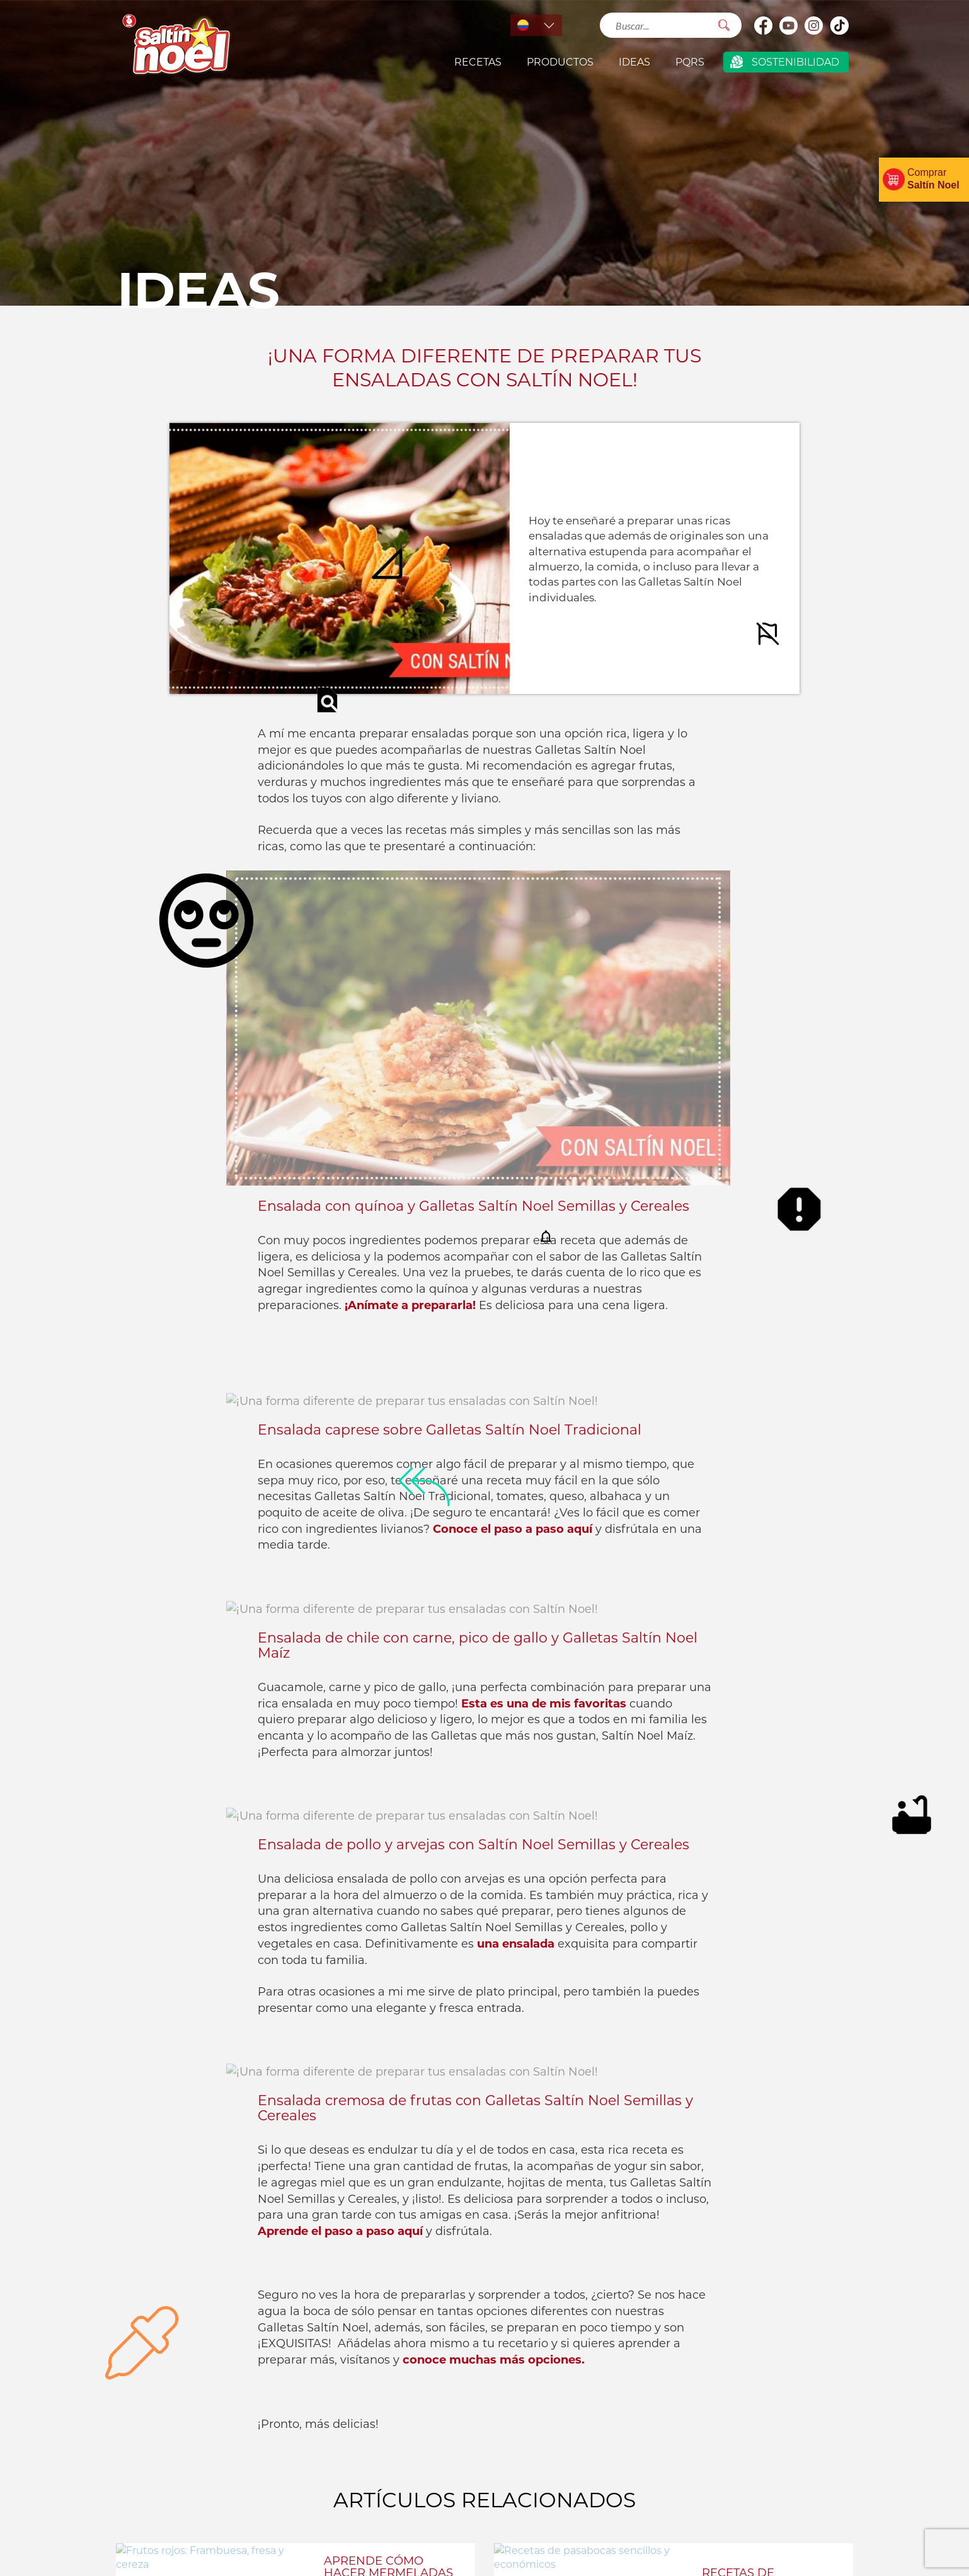 Image resolution: width=969 pixels, height=2576 pixels. Describe the element at coordinates (327, 700) in the screenshot. I see `search within the current document` at that location.